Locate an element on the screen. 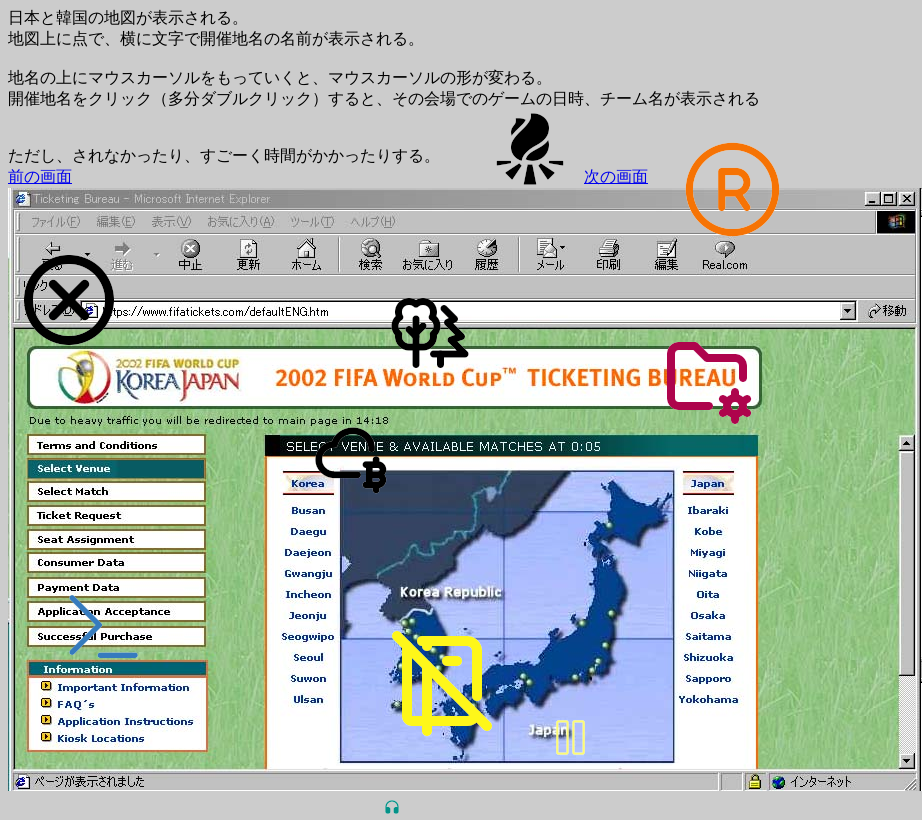 Image resolution: width=922 pixels, height=820 pixels. switch to column view layout is located at coordinates (570, 737).